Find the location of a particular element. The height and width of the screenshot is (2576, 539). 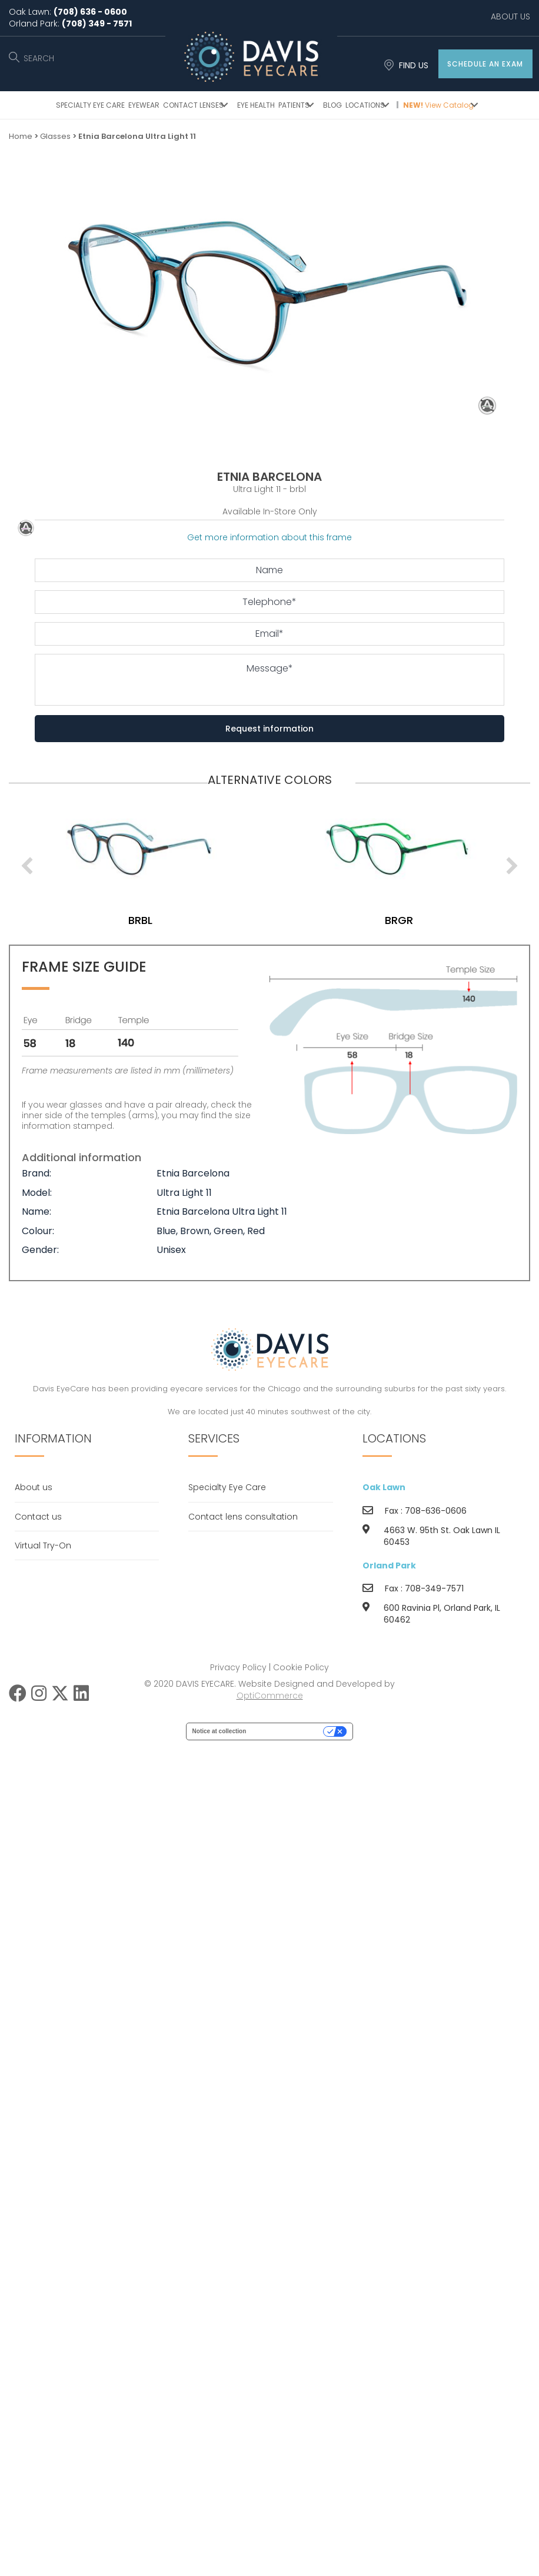

open the software update manager is located at coordinates (26, 528).